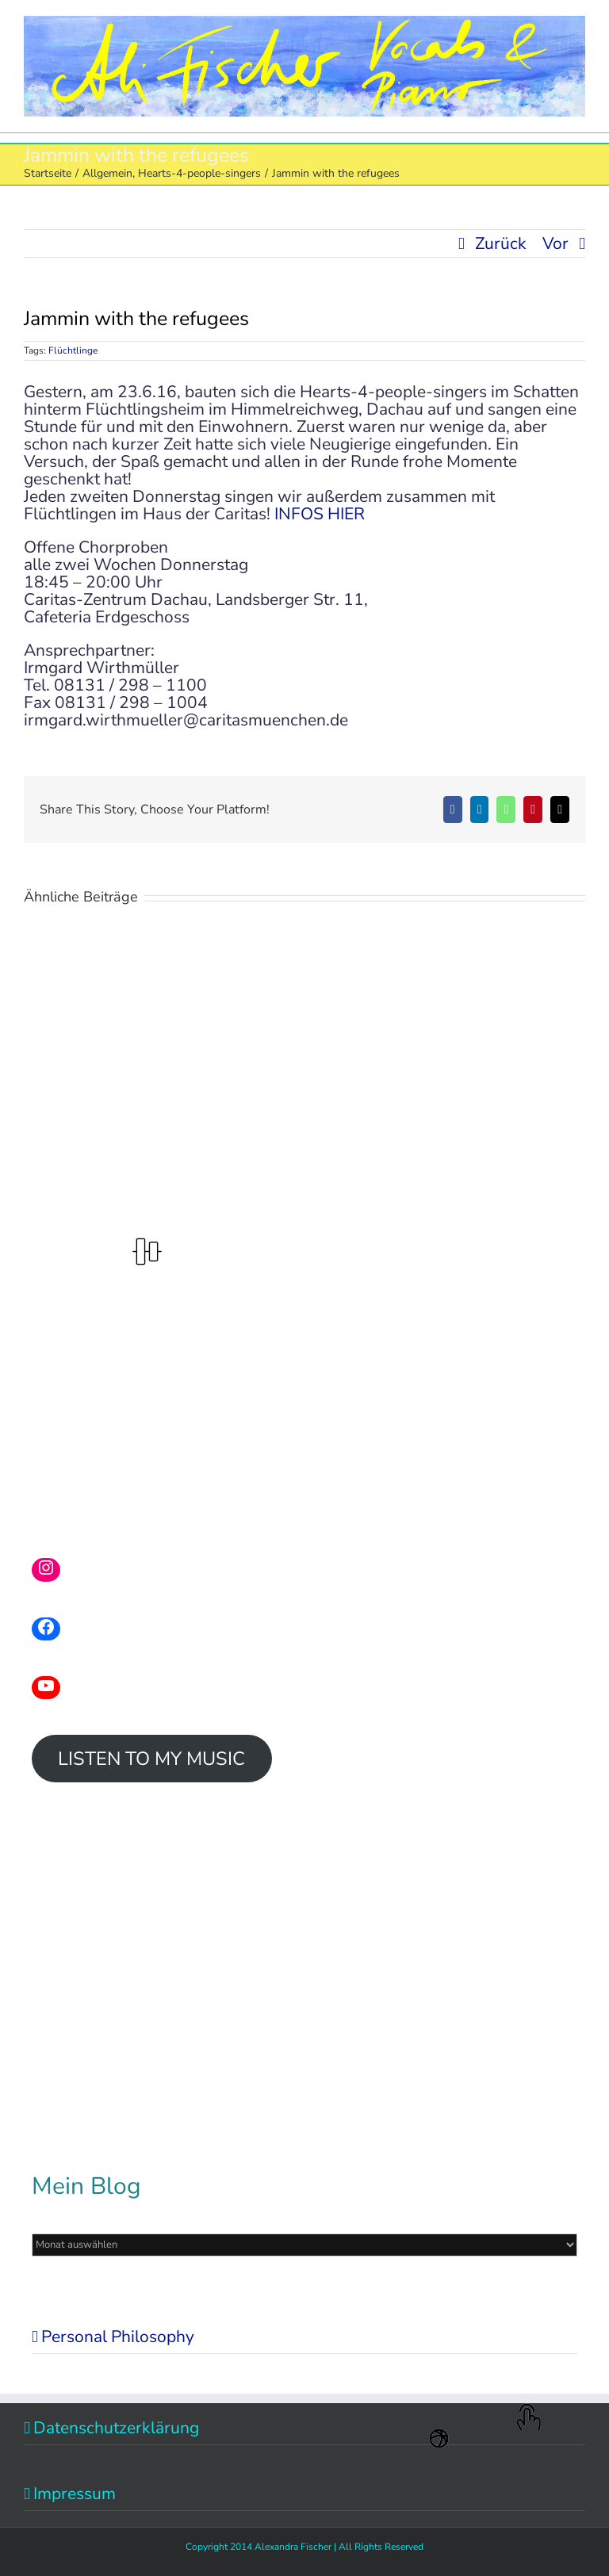 The width and height of the screenshot is (609, 2576). Describe the element at coordinates (147, 1251) in the screenshot. I see `align selected objects to vertical center` at that location.